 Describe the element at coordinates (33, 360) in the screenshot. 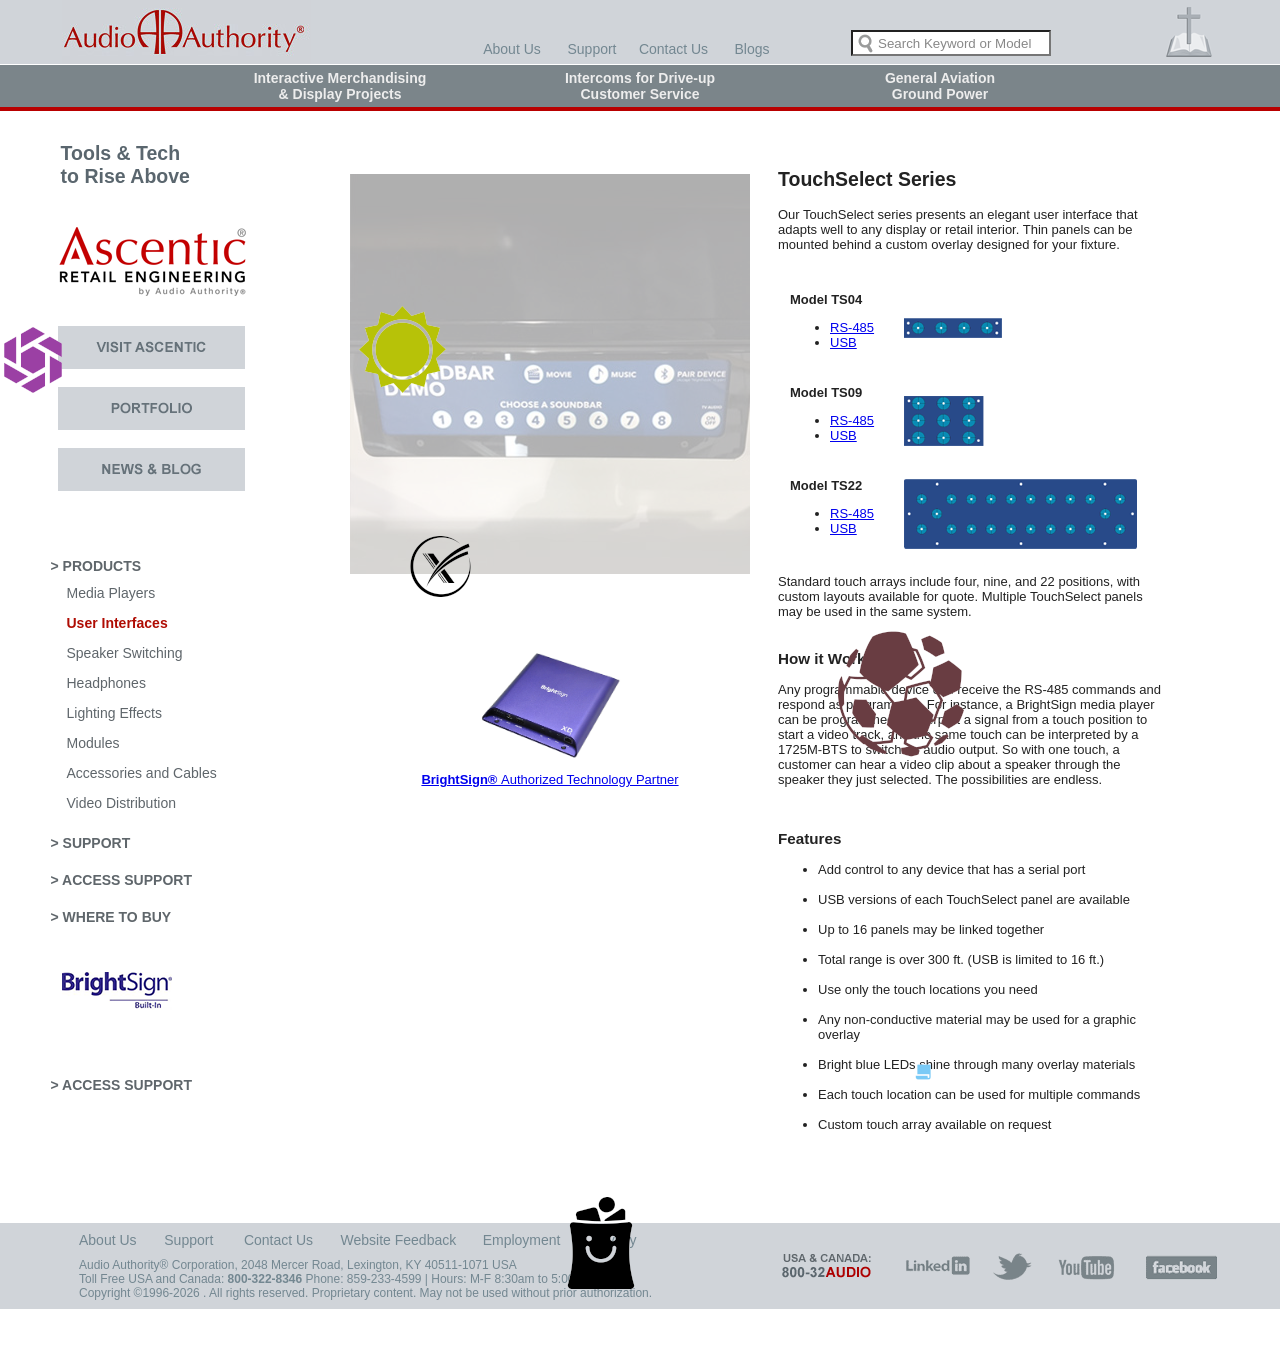

I see `SecurityScorecard company logo` at that location.